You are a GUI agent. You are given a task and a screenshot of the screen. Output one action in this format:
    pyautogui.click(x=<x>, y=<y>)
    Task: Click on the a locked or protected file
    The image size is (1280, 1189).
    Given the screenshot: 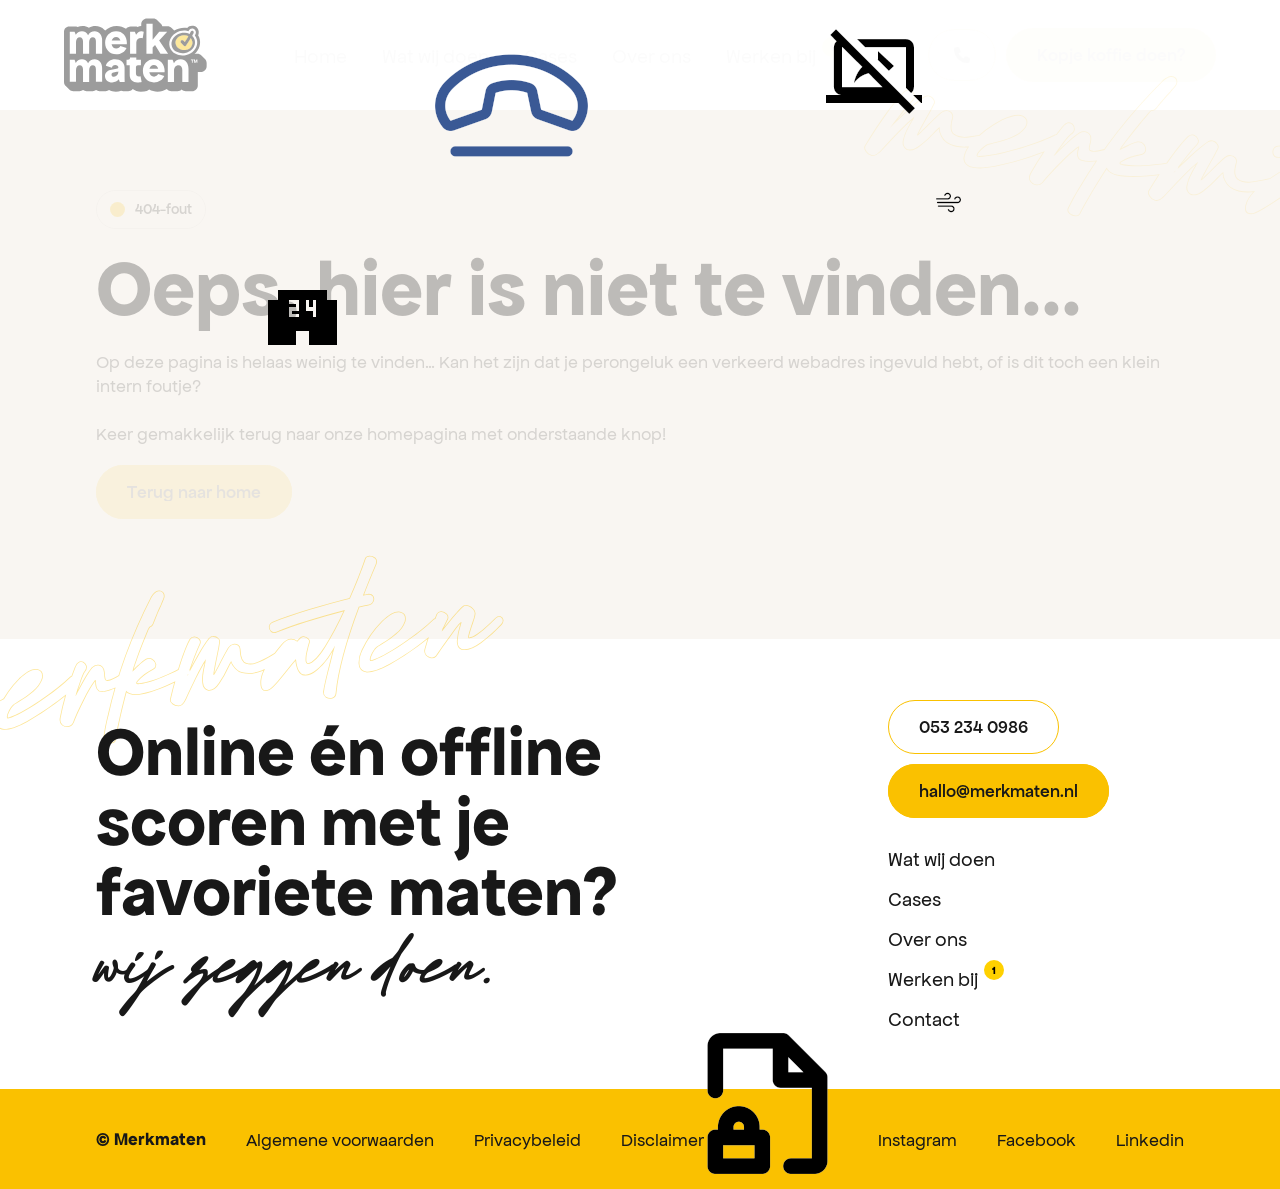 What is the action you would take?
    pyautogui.click(x=767, y=1103)
    